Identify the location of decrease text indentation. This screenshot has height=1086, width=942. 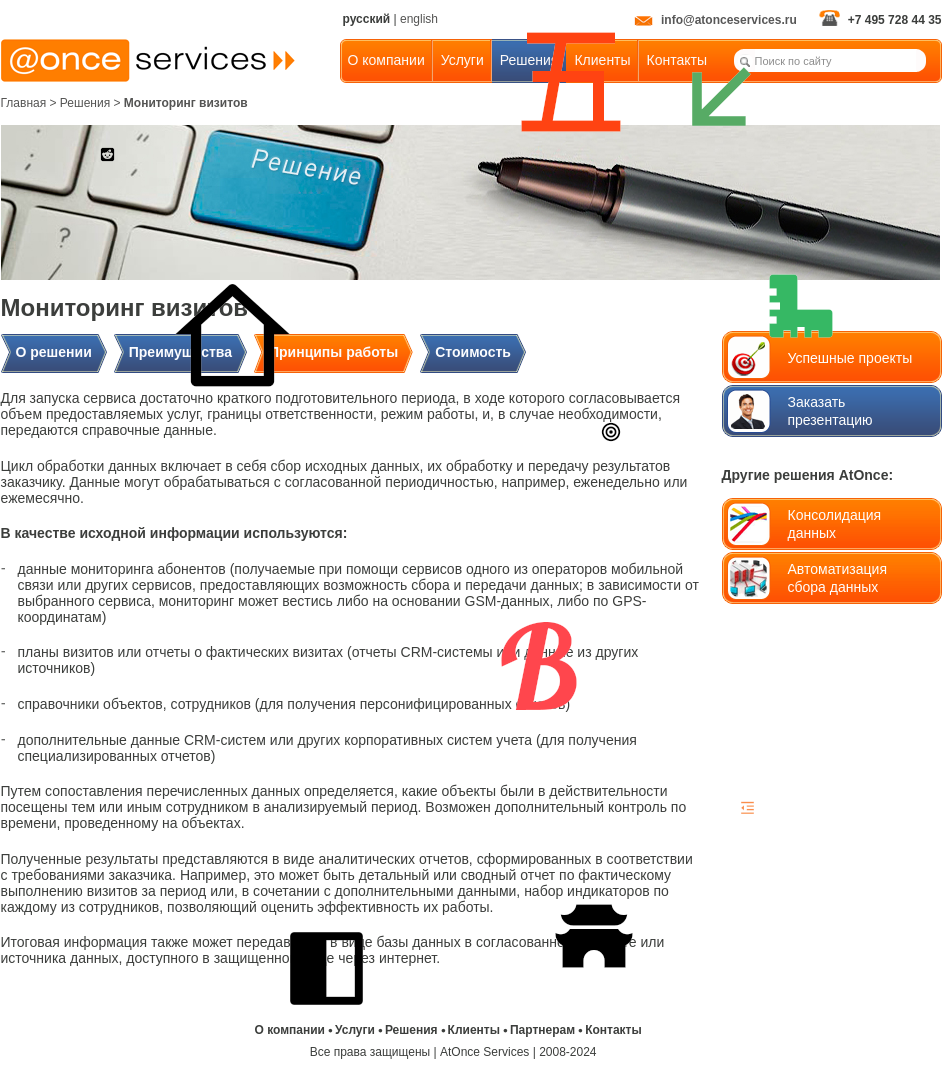
(747, 807).